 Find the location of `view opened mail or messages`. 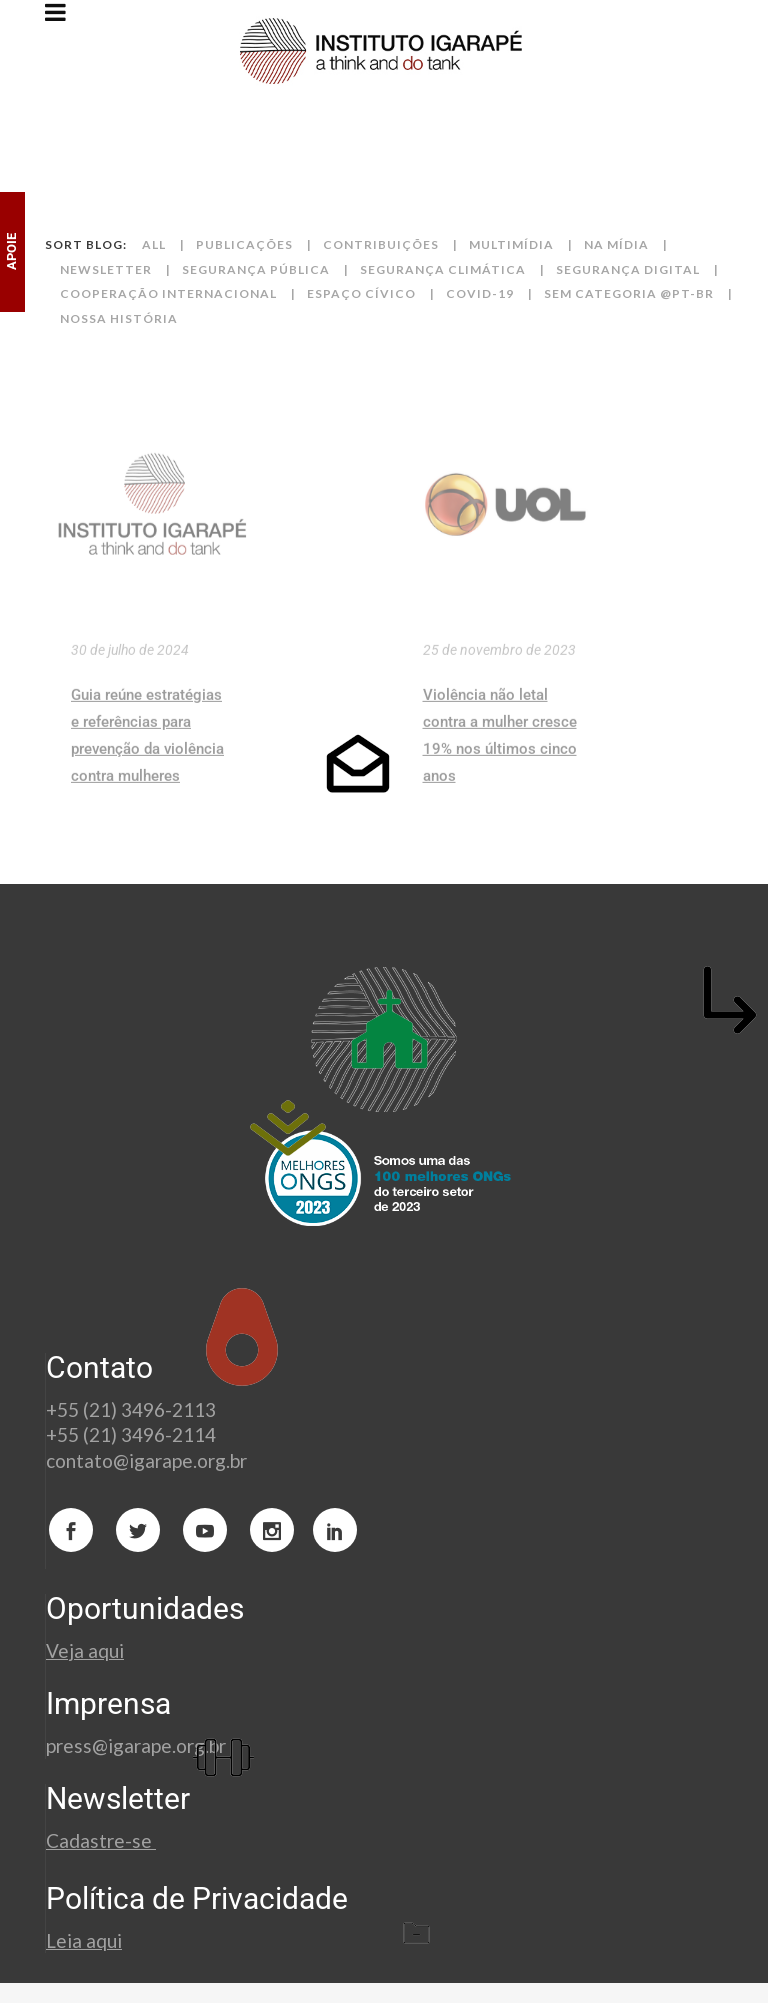

view opened mail or messages is located at coordinates (358, 766).